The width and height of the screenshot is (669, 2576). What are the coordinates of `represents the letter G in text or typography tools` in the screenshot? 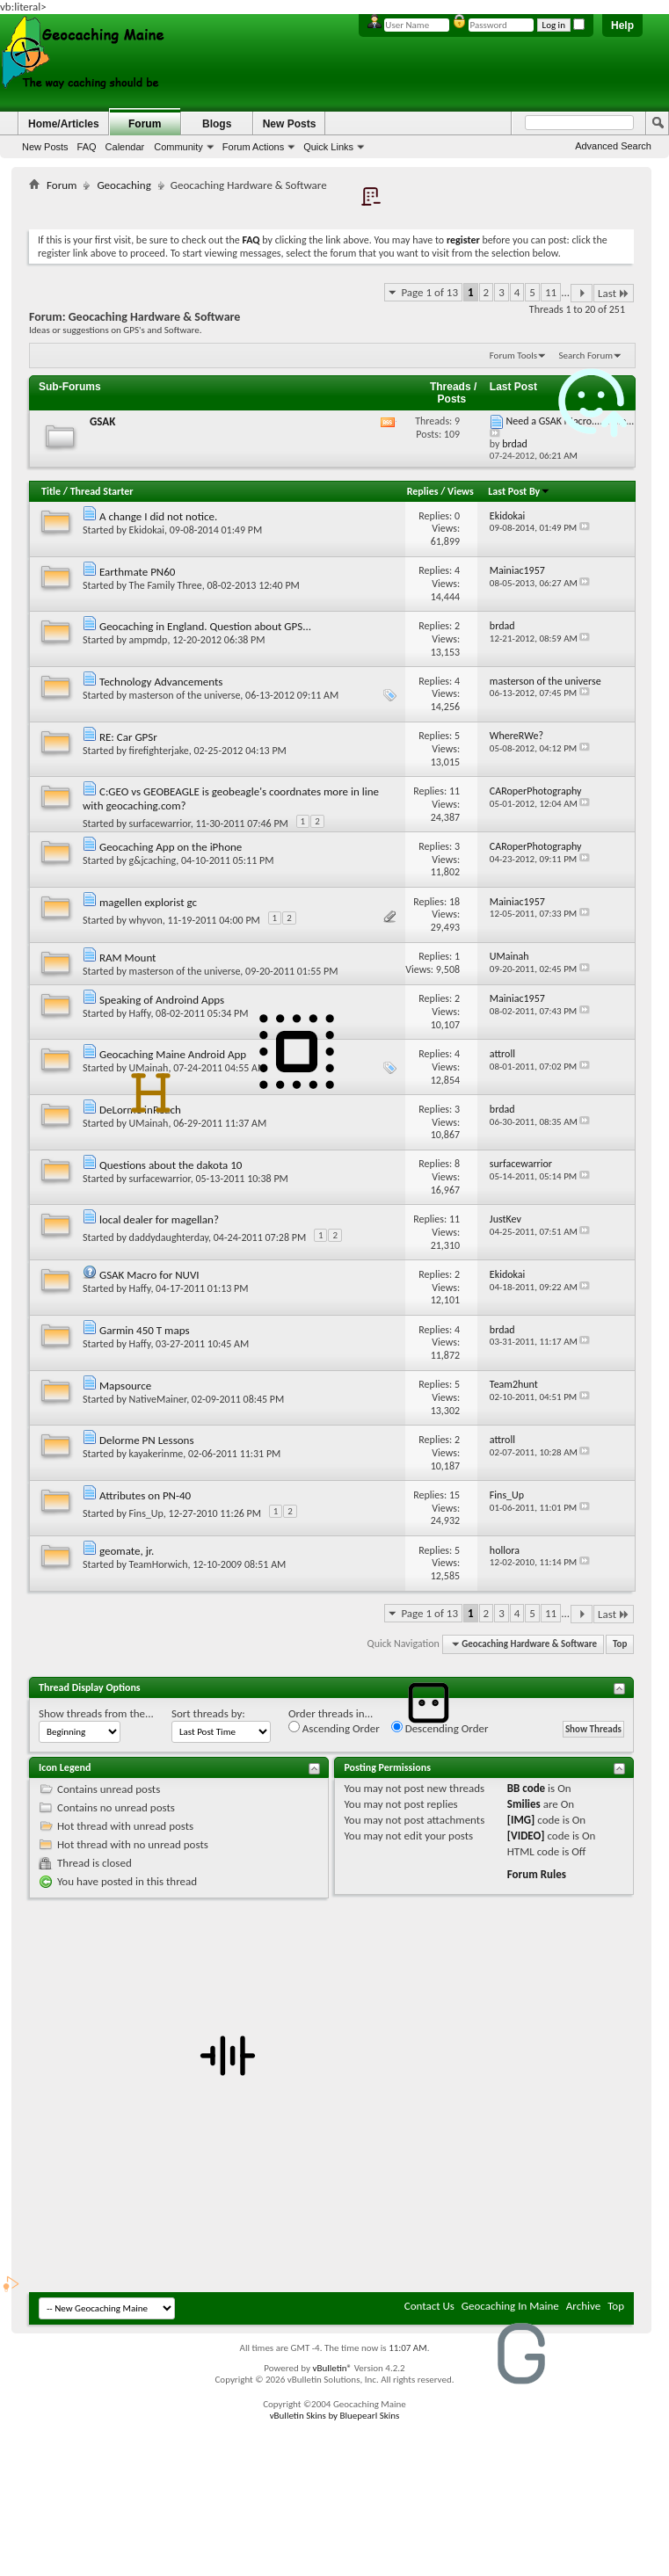 It's located at (521, 2354).